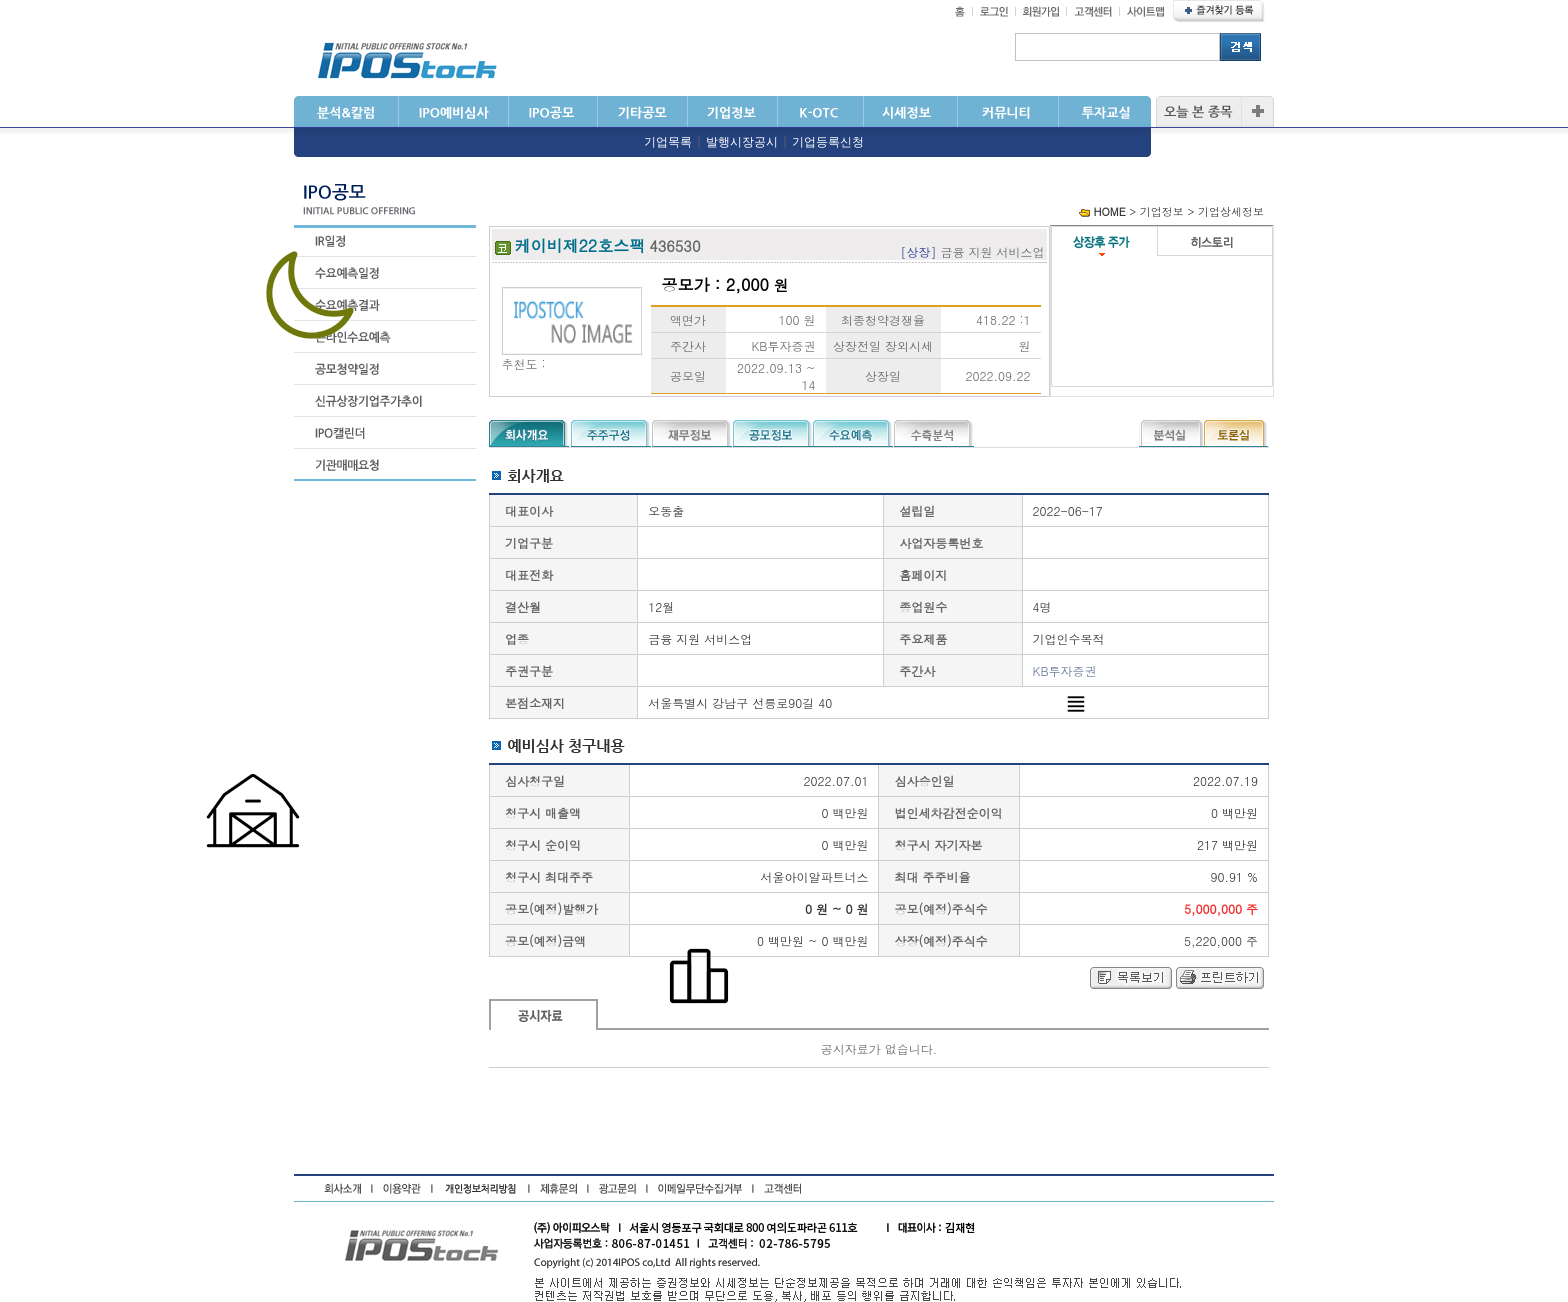  I want to click on view rankings or leaderboard, so click(699, 976).